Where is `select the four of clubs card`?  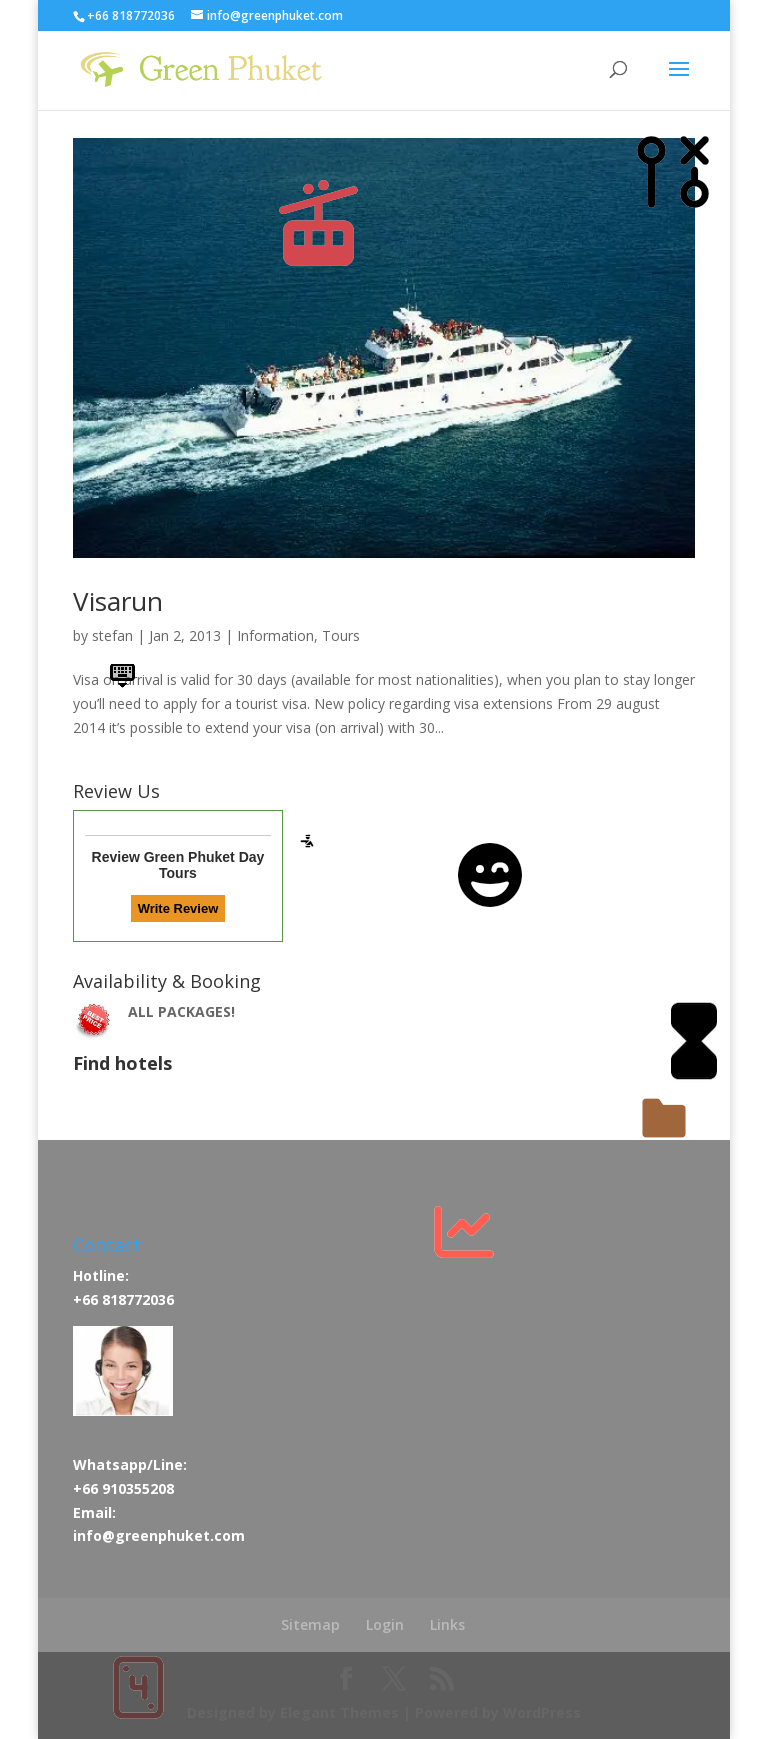
select the four of clubs card is located at coordinates (138, 1687).